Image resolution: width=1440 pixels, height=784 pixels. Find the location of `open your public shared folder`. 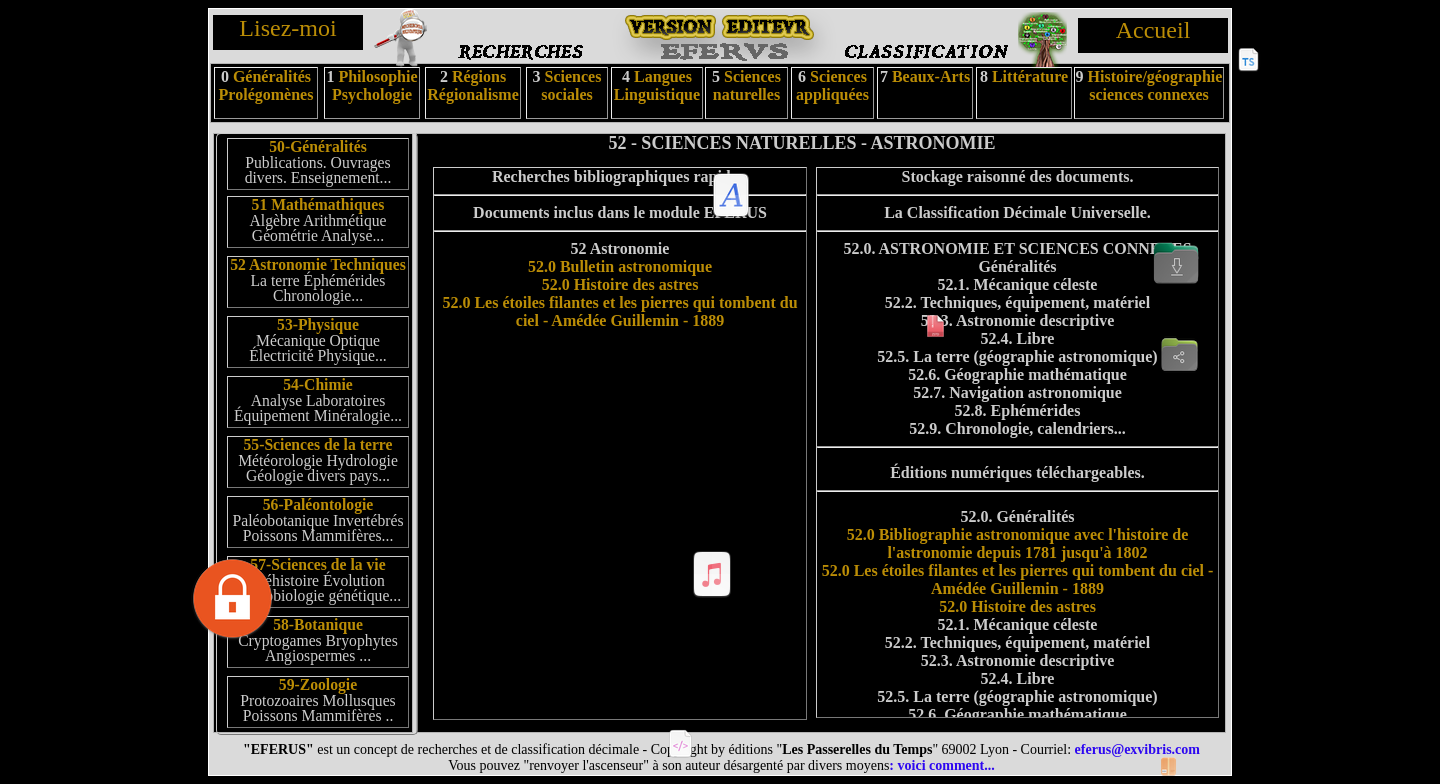

open your public shared folder is located at coordinates (1179, 354).